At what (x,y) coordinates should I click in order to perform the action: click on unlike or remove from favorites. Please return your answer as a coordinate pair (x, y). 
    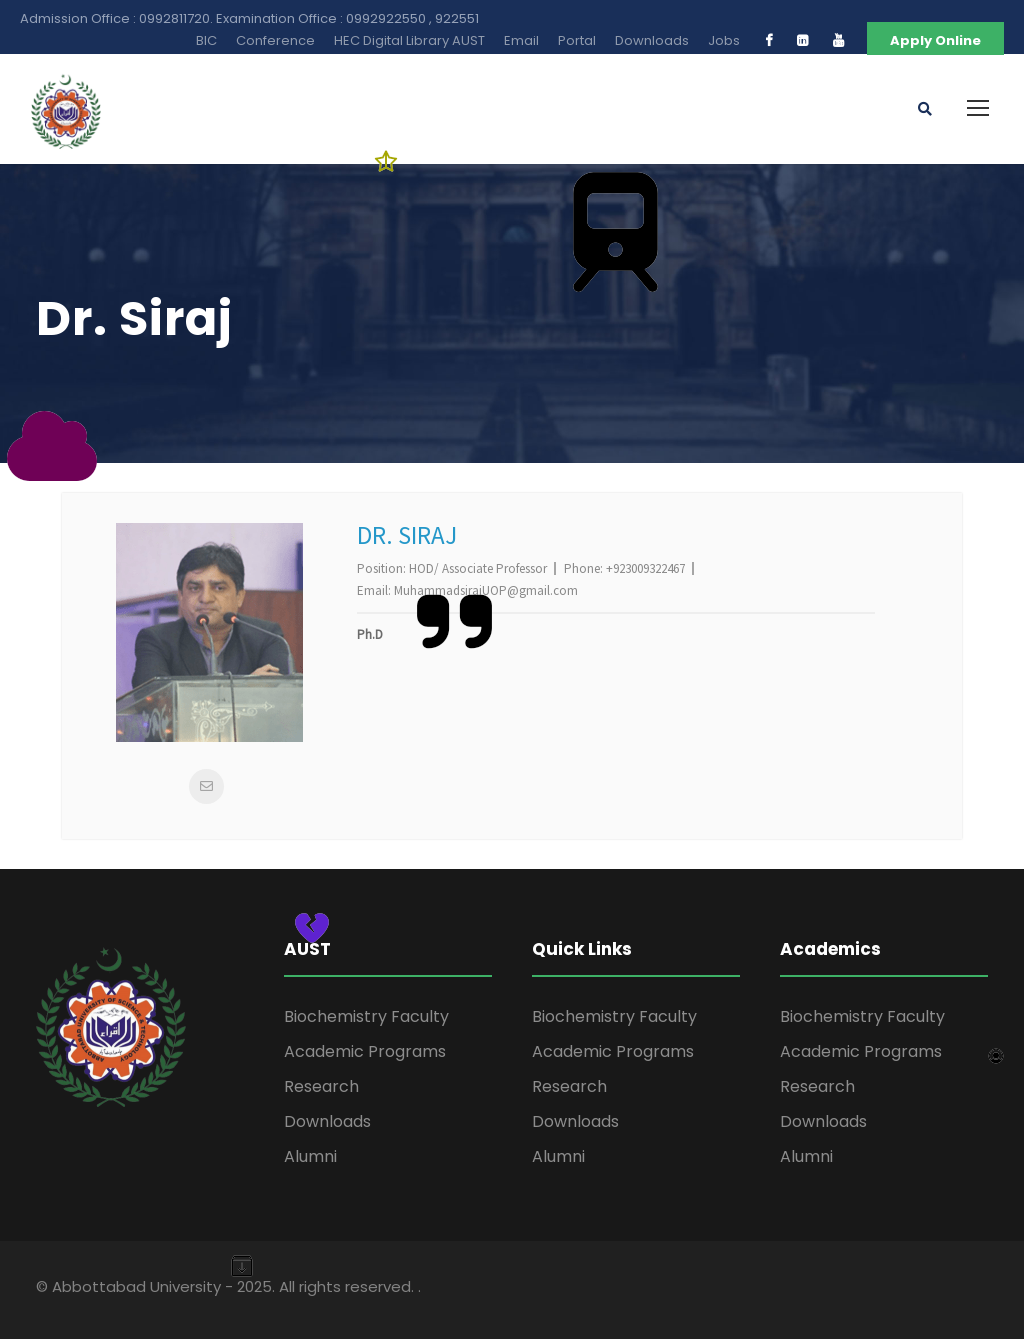
    Looking at the image, I should click on (312, 928).